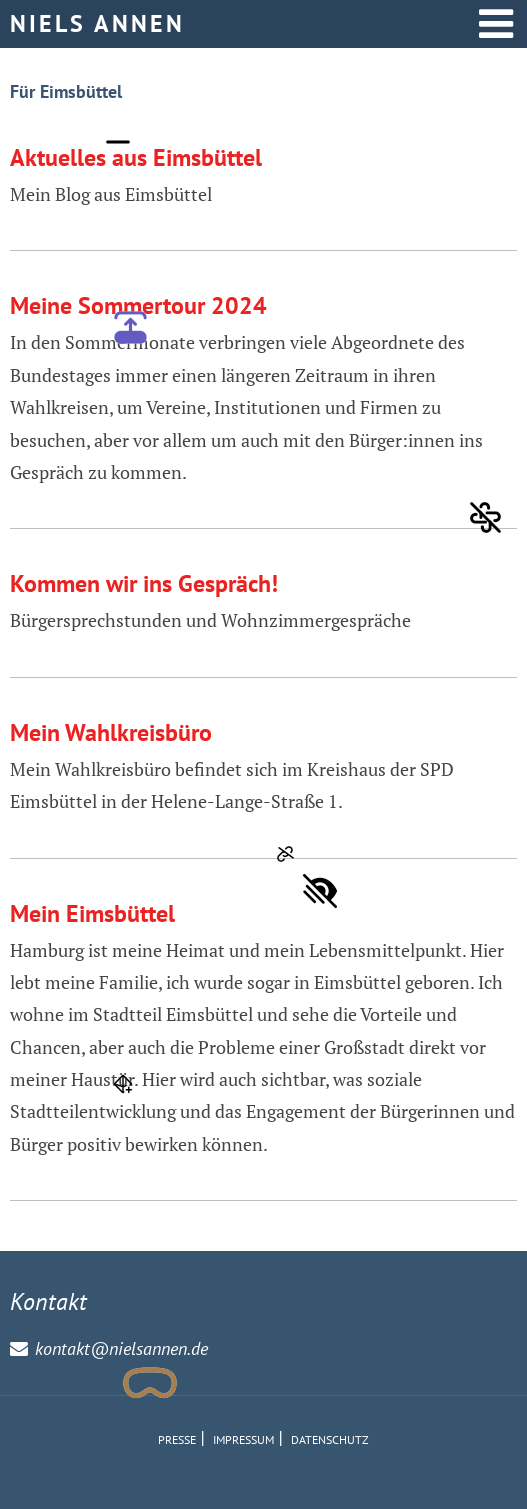 This screenshot has height=1509, width=527. I want to click on add a new 3D object or shape, so click(123, 1084).